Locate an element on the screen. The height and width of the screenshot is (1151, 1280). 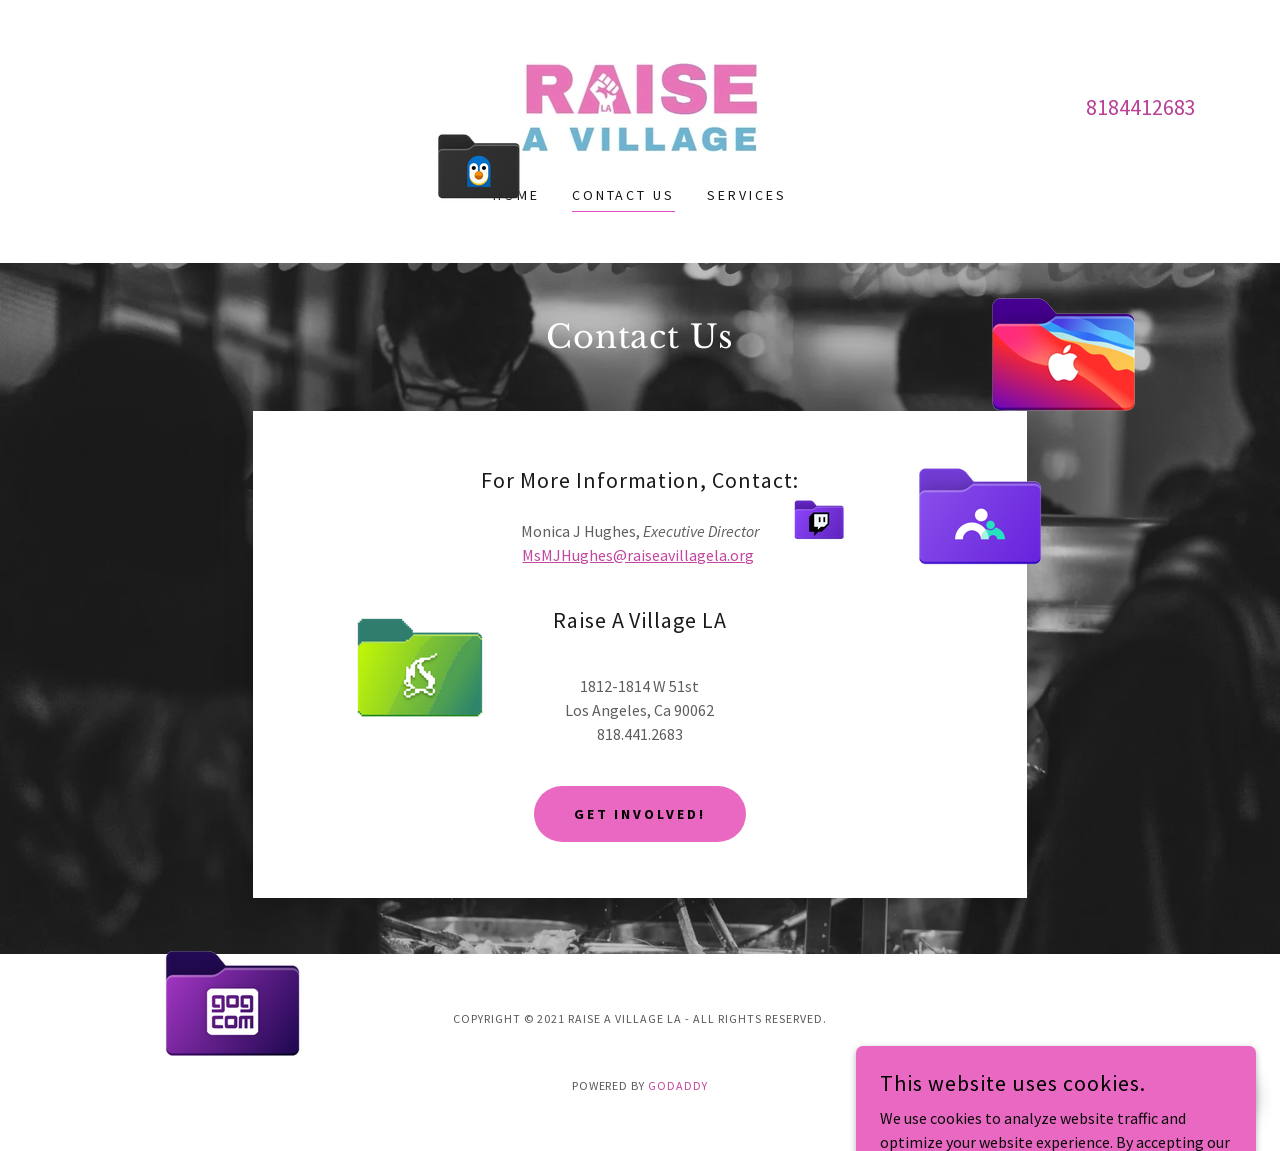
open your GOG games folder is located at coordinates (232, 1007).